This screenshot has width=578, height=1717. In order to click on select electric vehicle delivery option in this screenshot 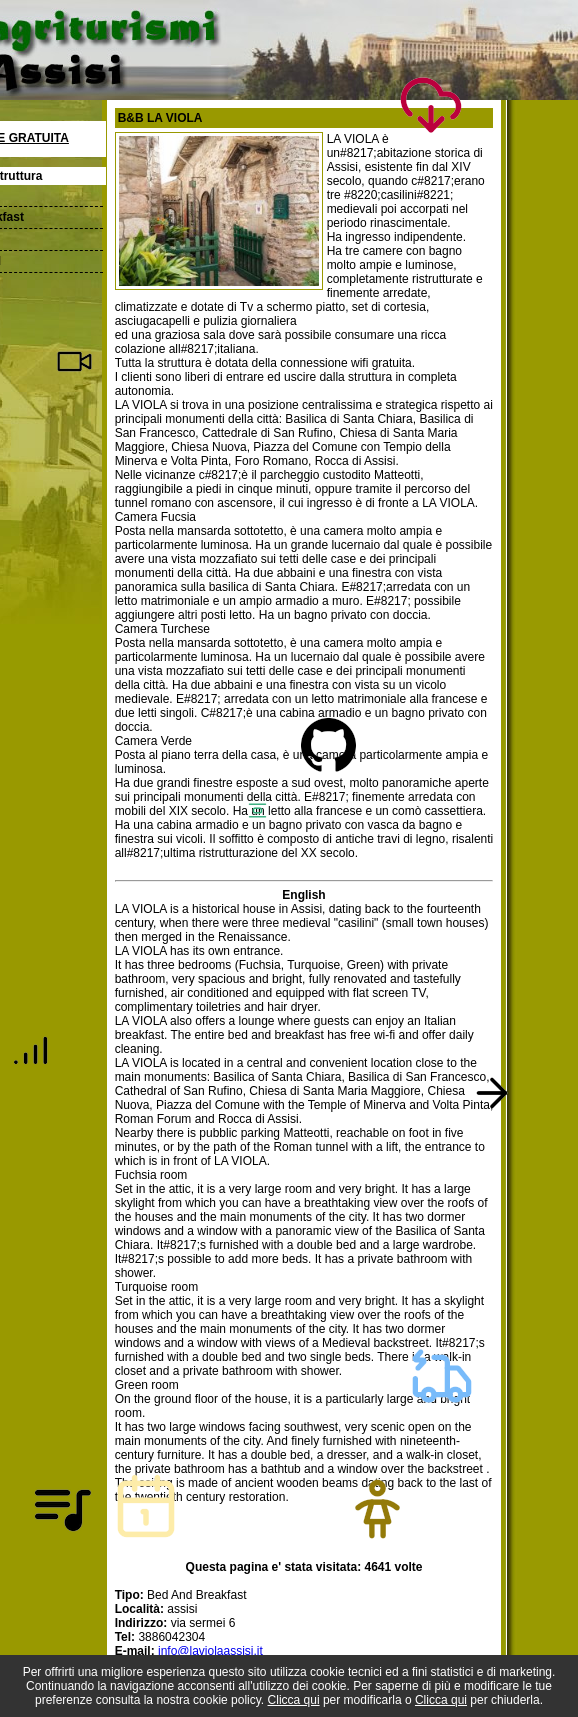, I will do `click(442, 1376)`.